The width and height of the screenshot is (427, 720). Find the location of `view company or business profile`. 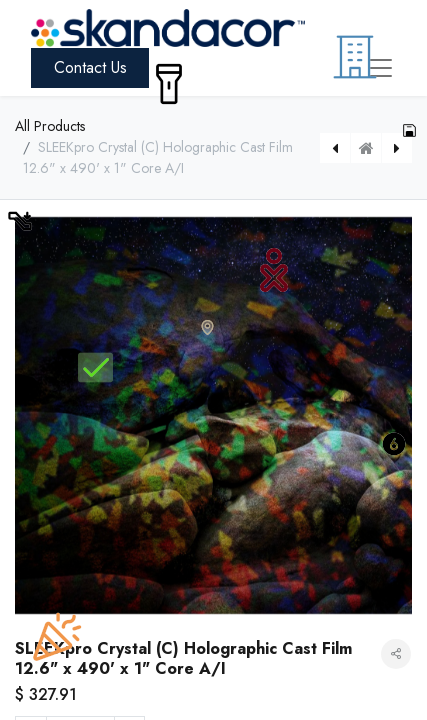

view company or business profile is located at coordinates (355, 57).